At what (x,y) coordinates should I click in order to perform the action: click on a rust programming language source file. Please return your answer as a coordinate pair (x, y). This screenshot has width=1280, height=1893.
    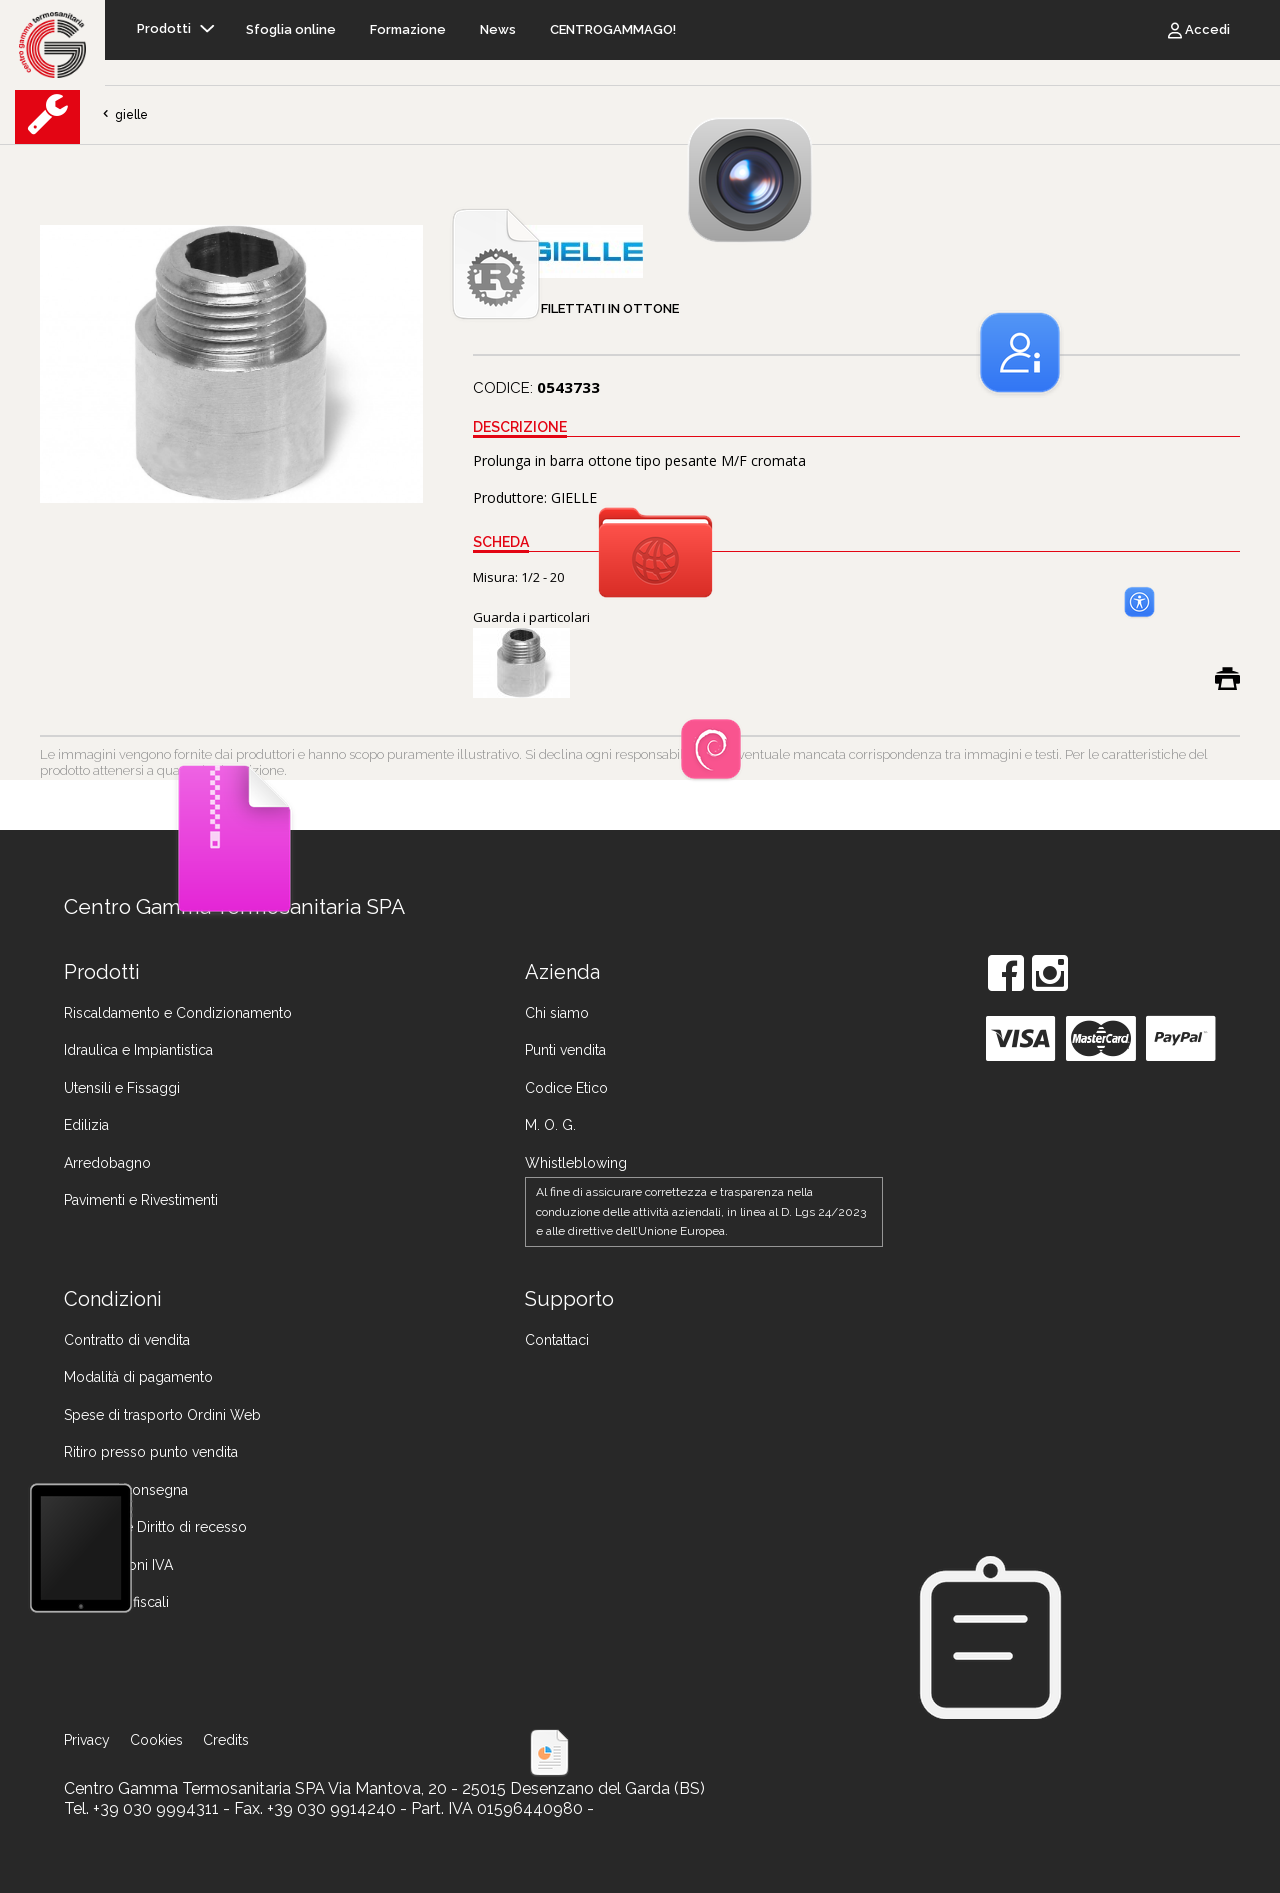
    Looking at the image, I should click on (496, 264).